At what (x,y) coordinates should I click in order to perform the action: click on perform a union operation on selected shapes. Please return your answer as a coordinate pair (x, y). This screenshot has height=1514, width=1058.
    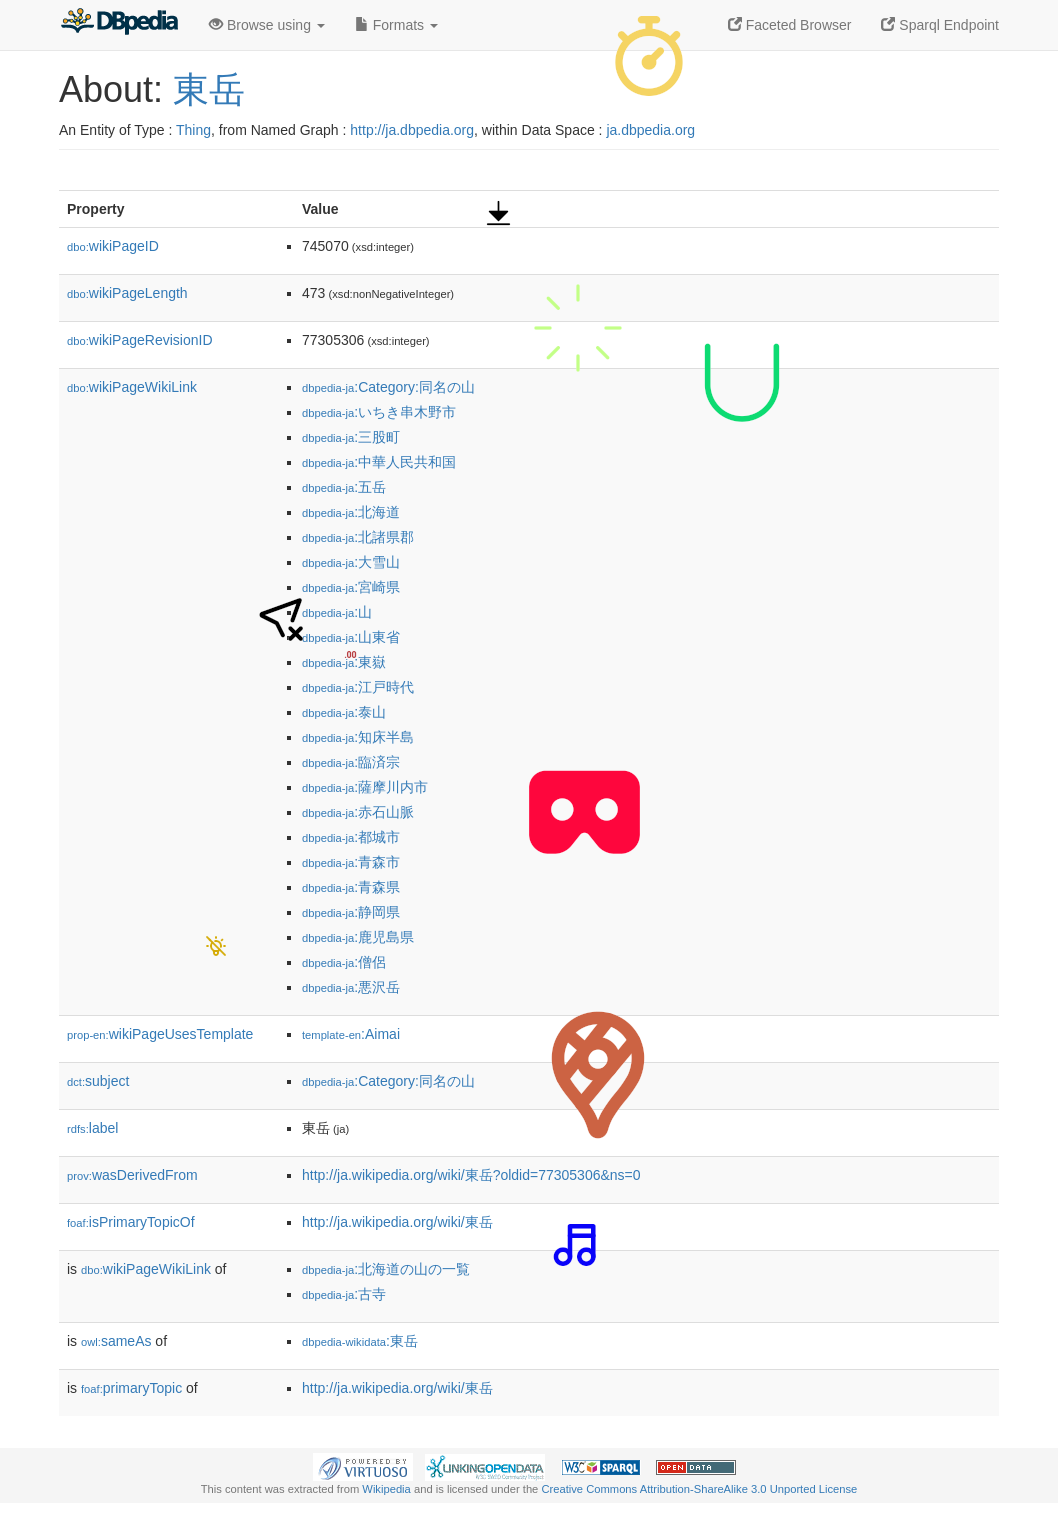
    Looking at the image, I should click on (742, 377).